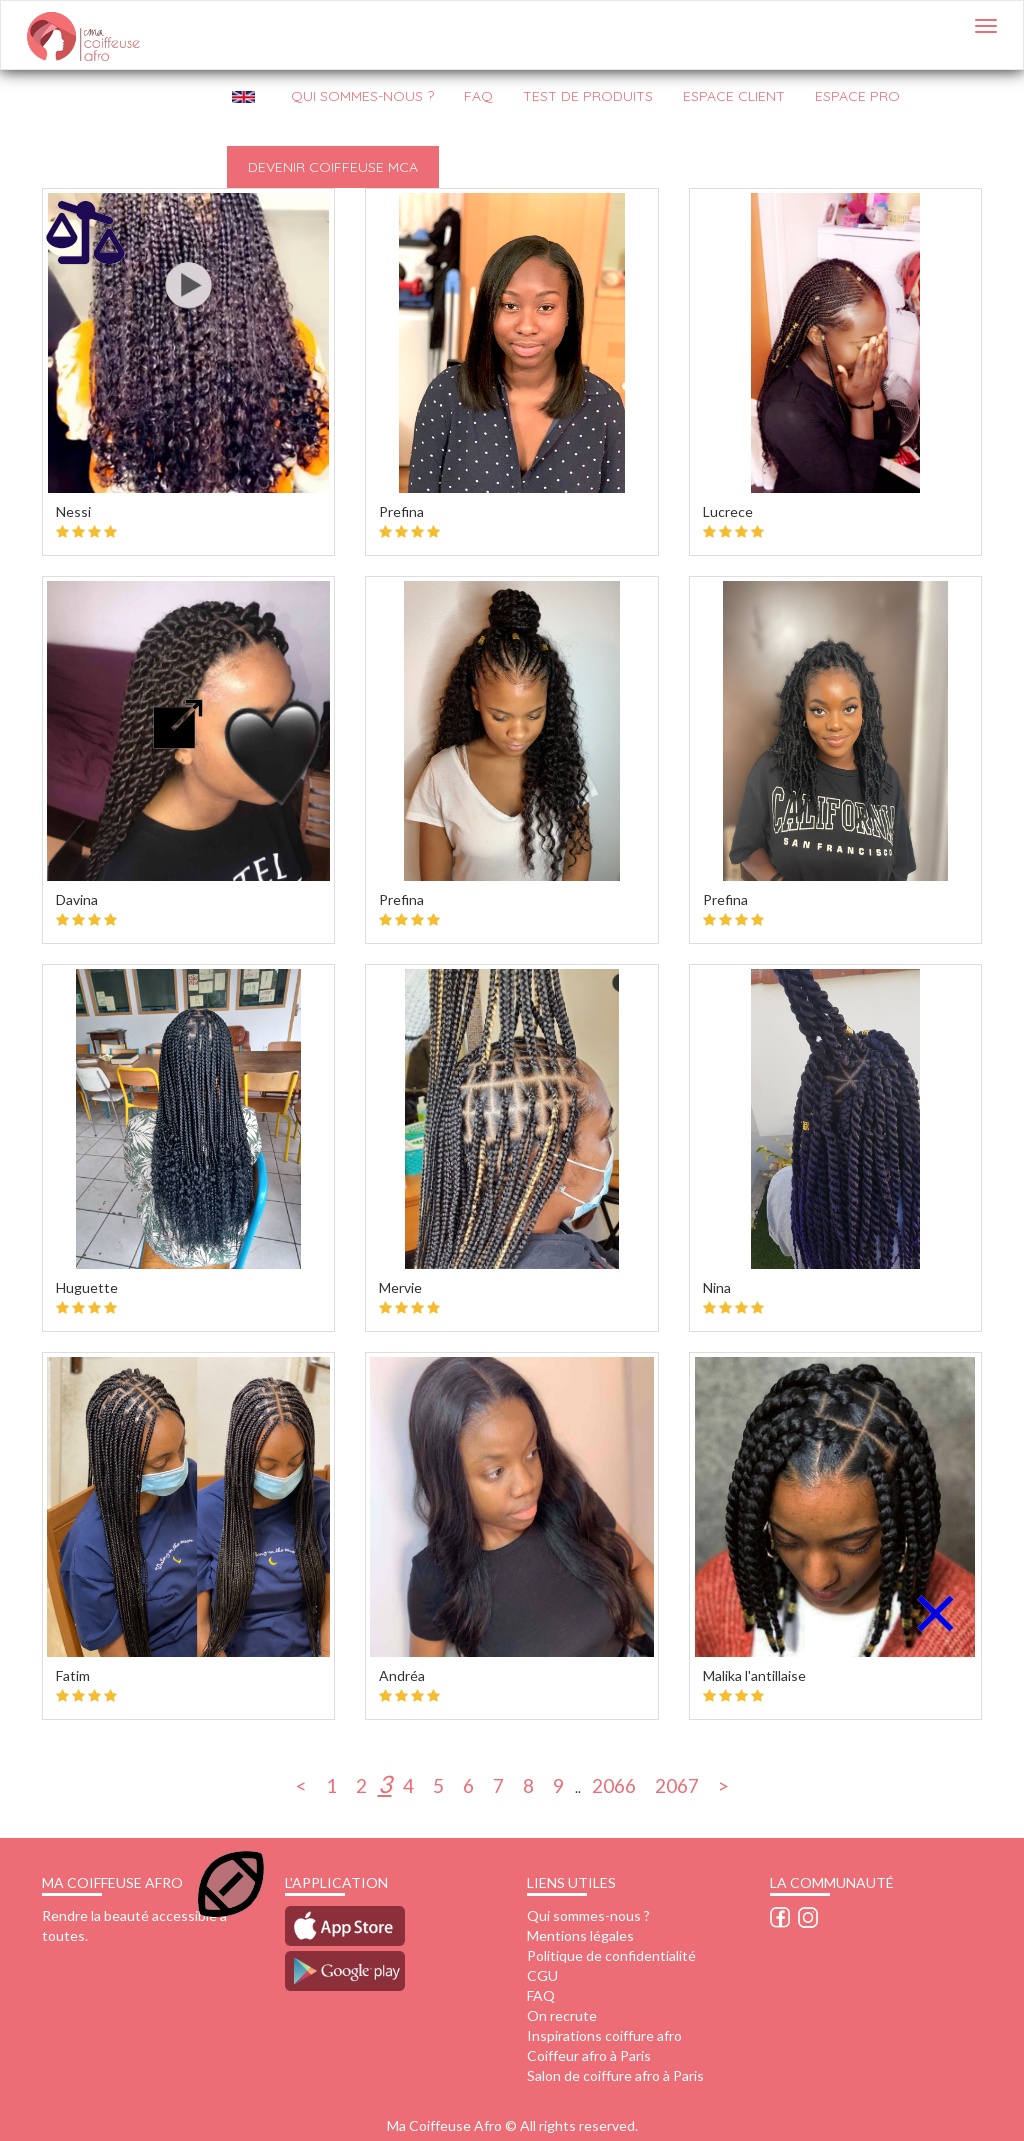 This screenshot has height=2141, width=1024. What do you see at coordinates (231, 1884) in the screenshot?
I see `access football or sports content` at bounding box center [231, 1884].